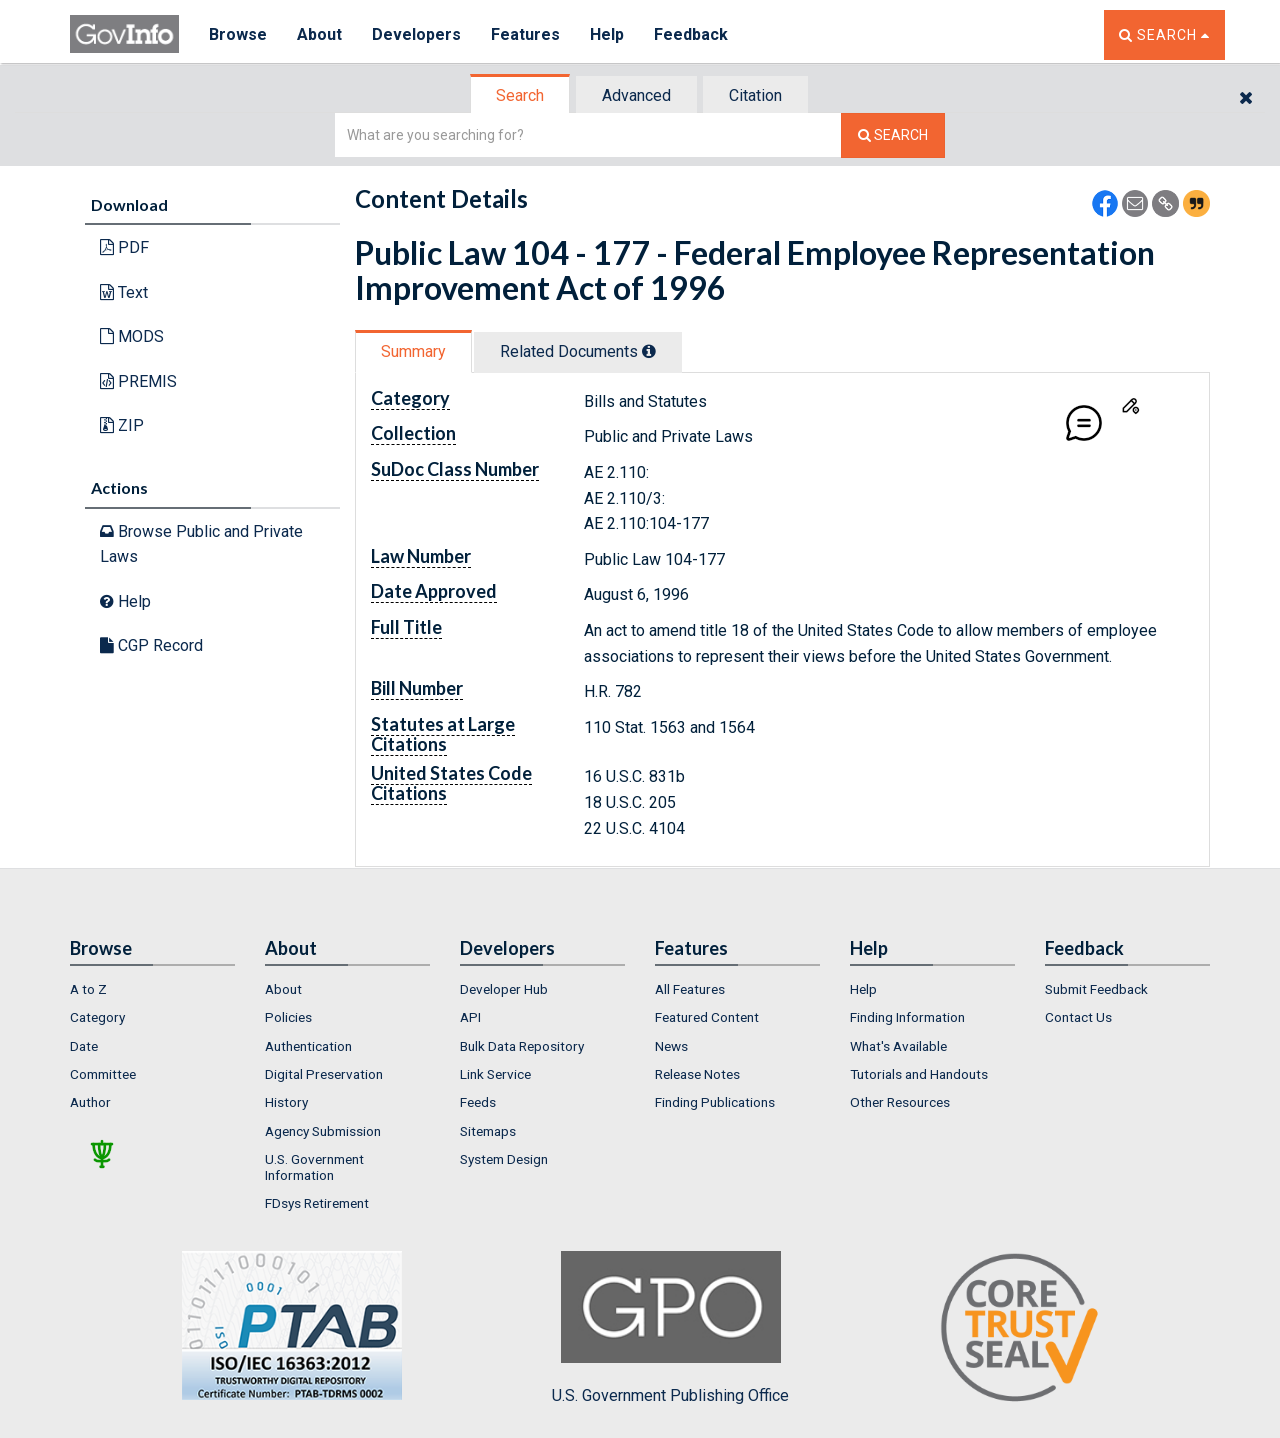 Image resolution: width=1280 pixels, height=1438 pixels. What do you see at coordinates (102, 1154) in the screenshot?
I see `access disc golf course information` at bounding box center [102, 1154].